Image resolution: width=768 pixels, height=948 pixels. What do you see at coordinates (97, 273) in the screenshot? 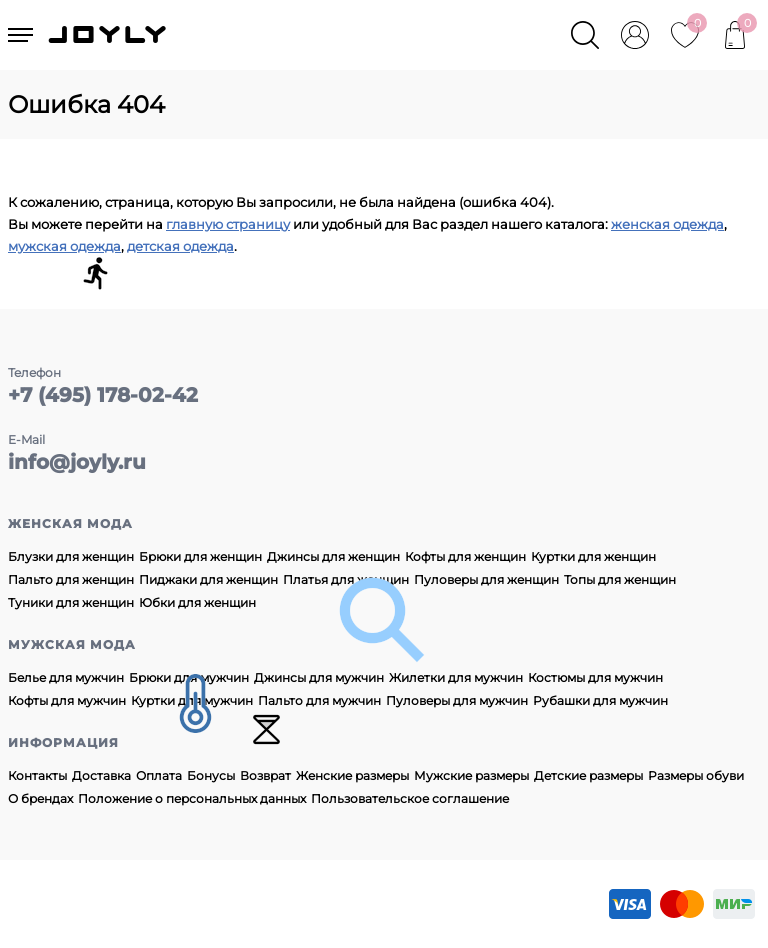
I see `access walking or running directions` at bounding box center [97, 273].